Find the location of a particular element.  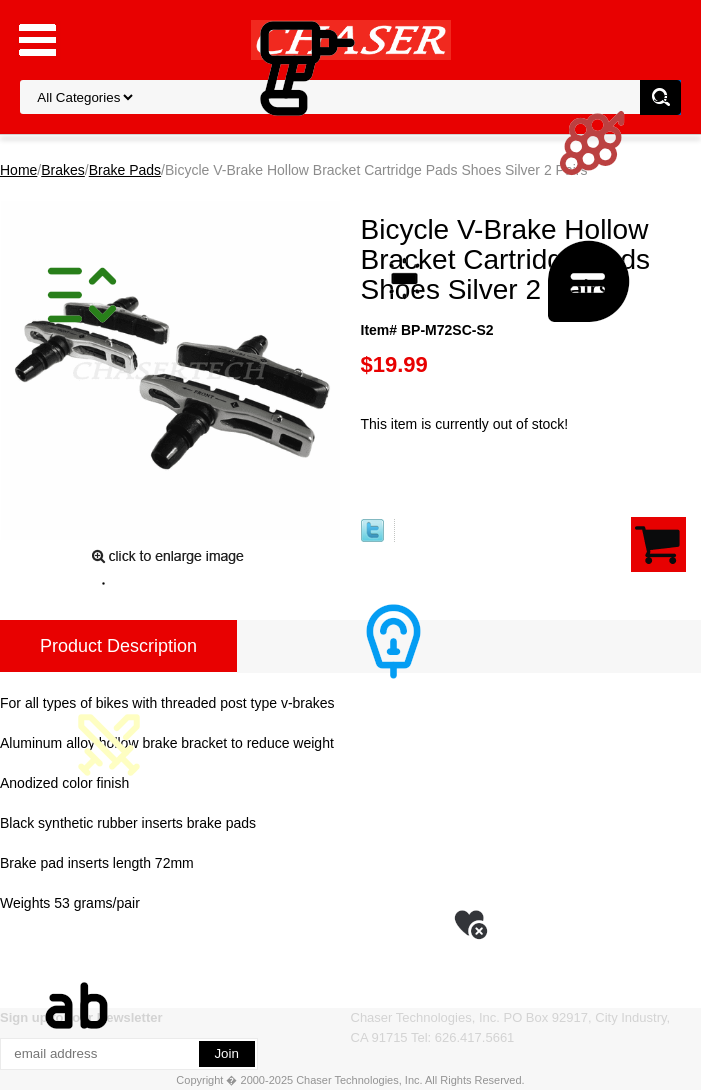

indicates an unread notification or new item is located at coordinates (103, 583).